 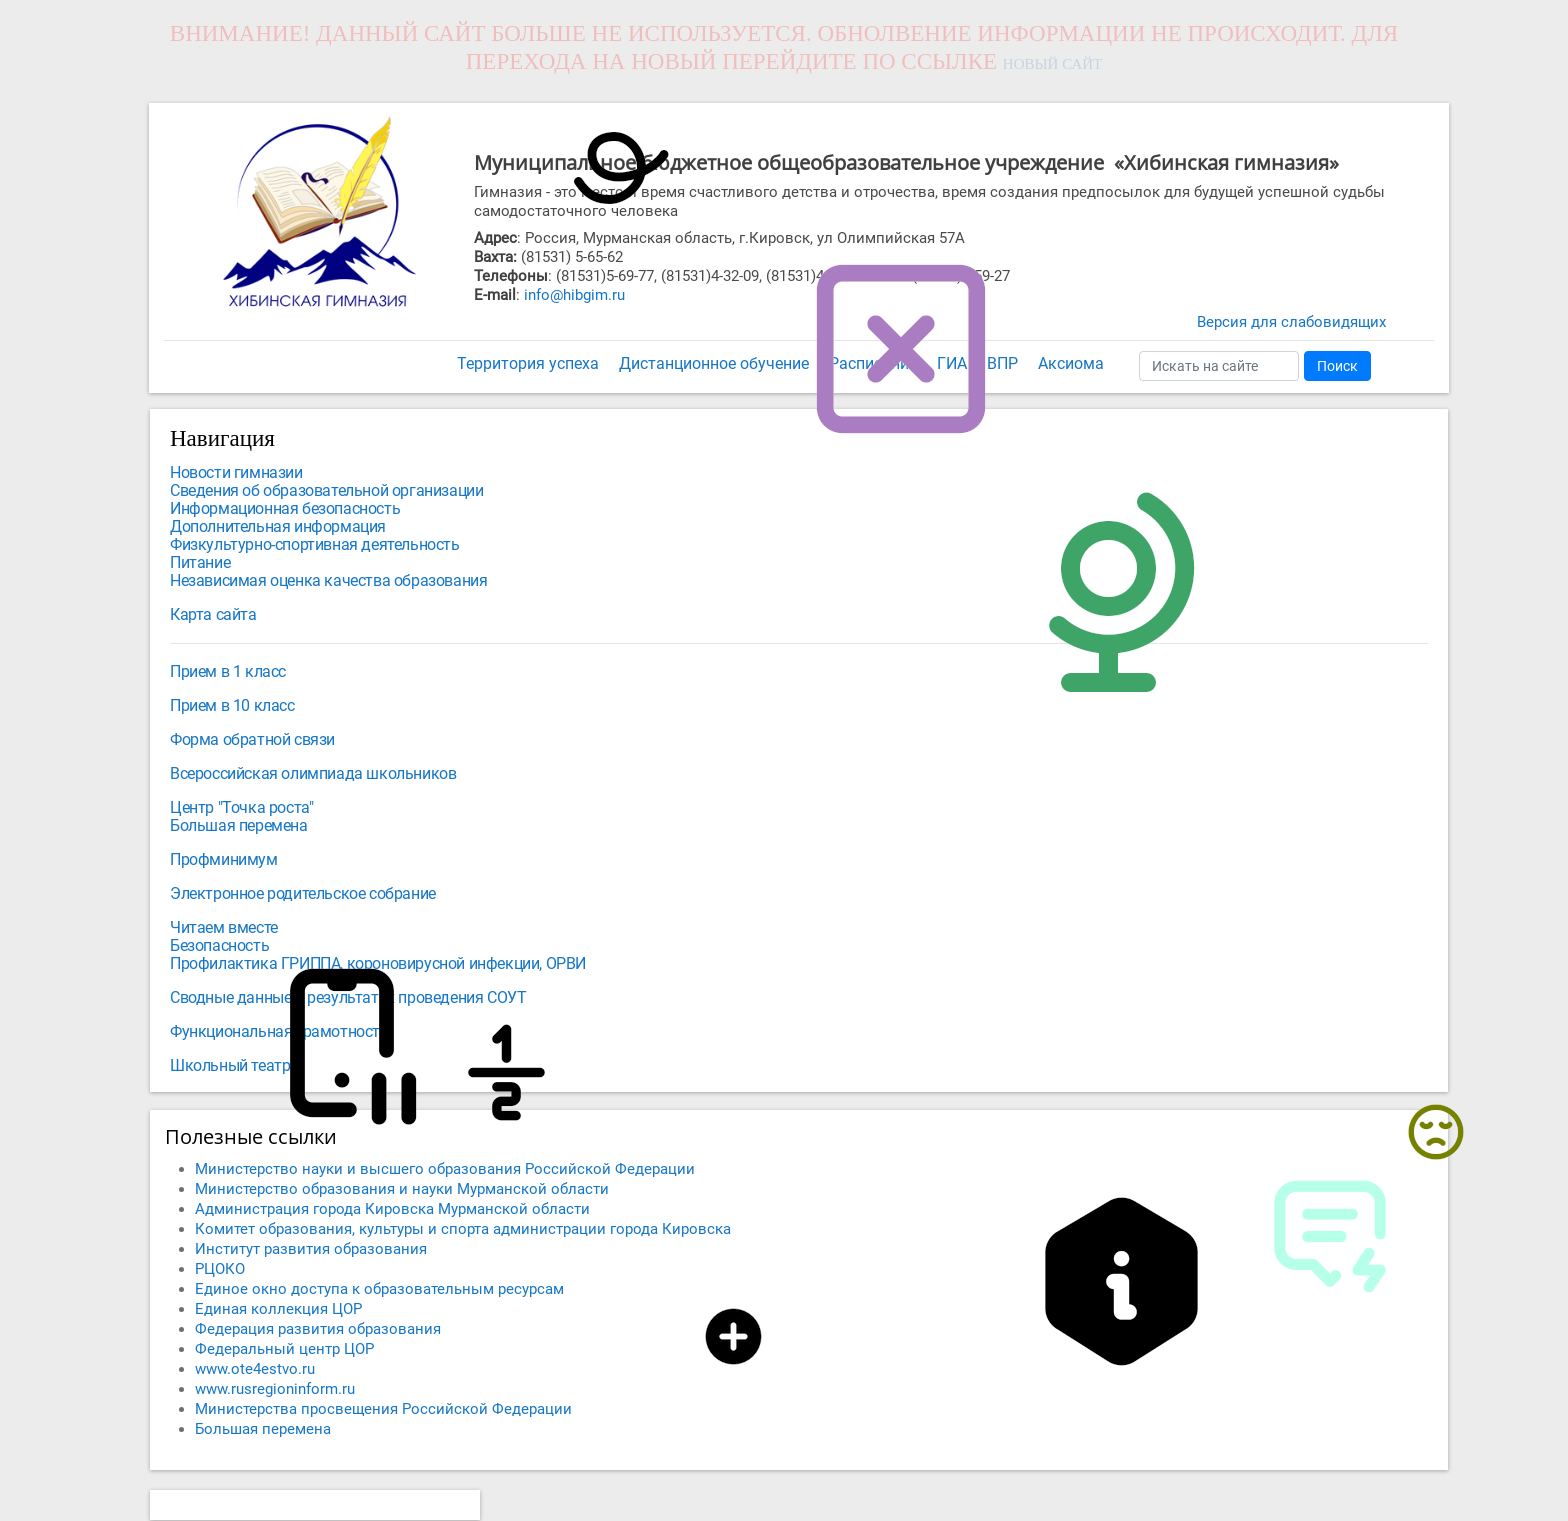 What do you see at coordinates (1121, 1281) in the screenshot?
I see `view more information about this item` at bounding box center [1121, 1281].